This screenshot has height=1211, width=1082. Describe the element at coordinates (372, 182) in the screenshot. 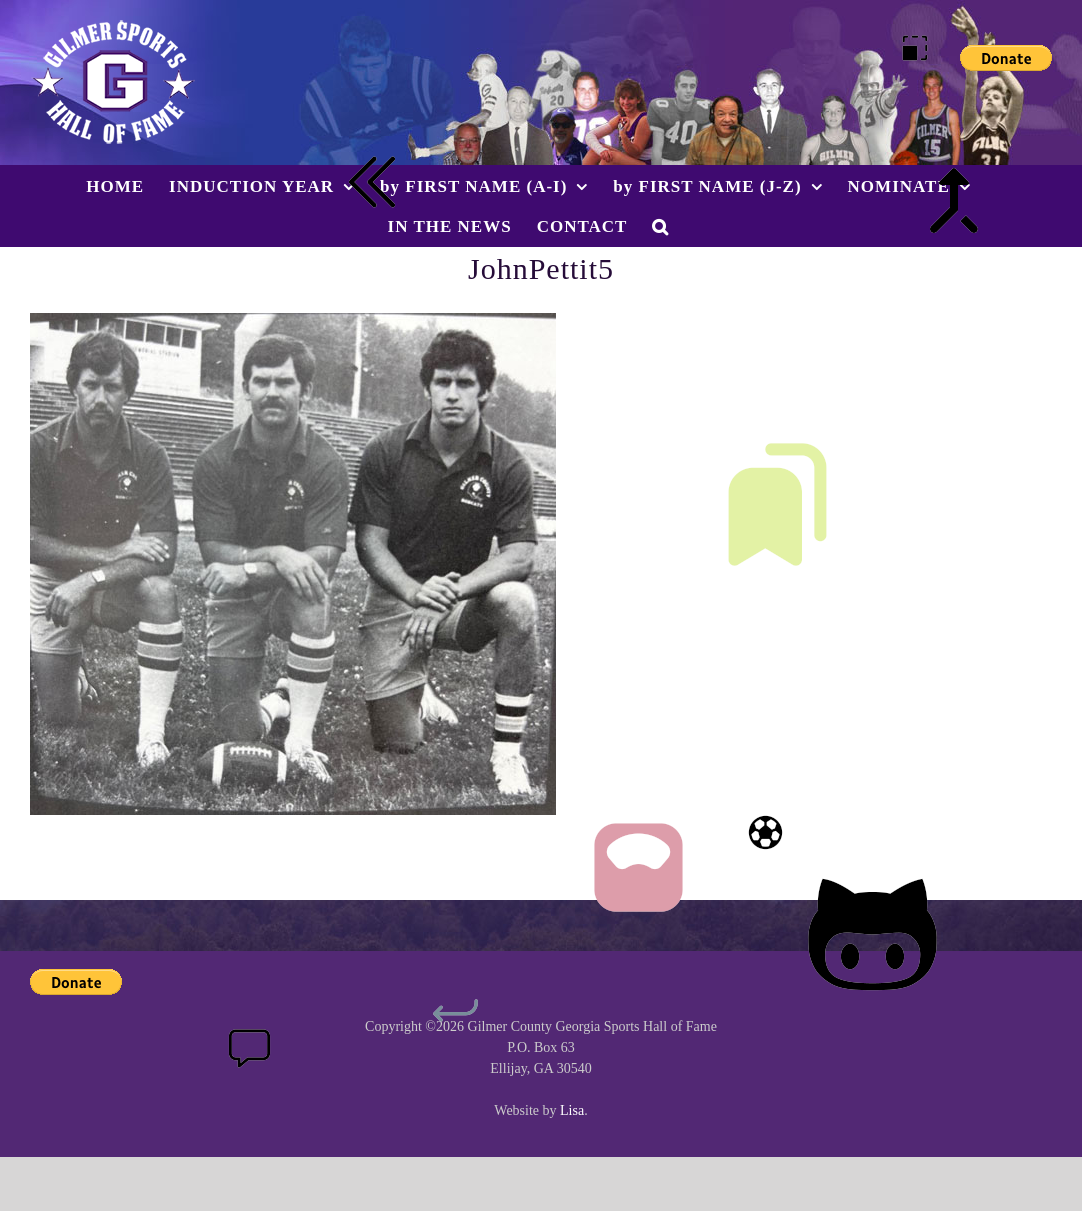

I see `go back to the beginning` at that location.